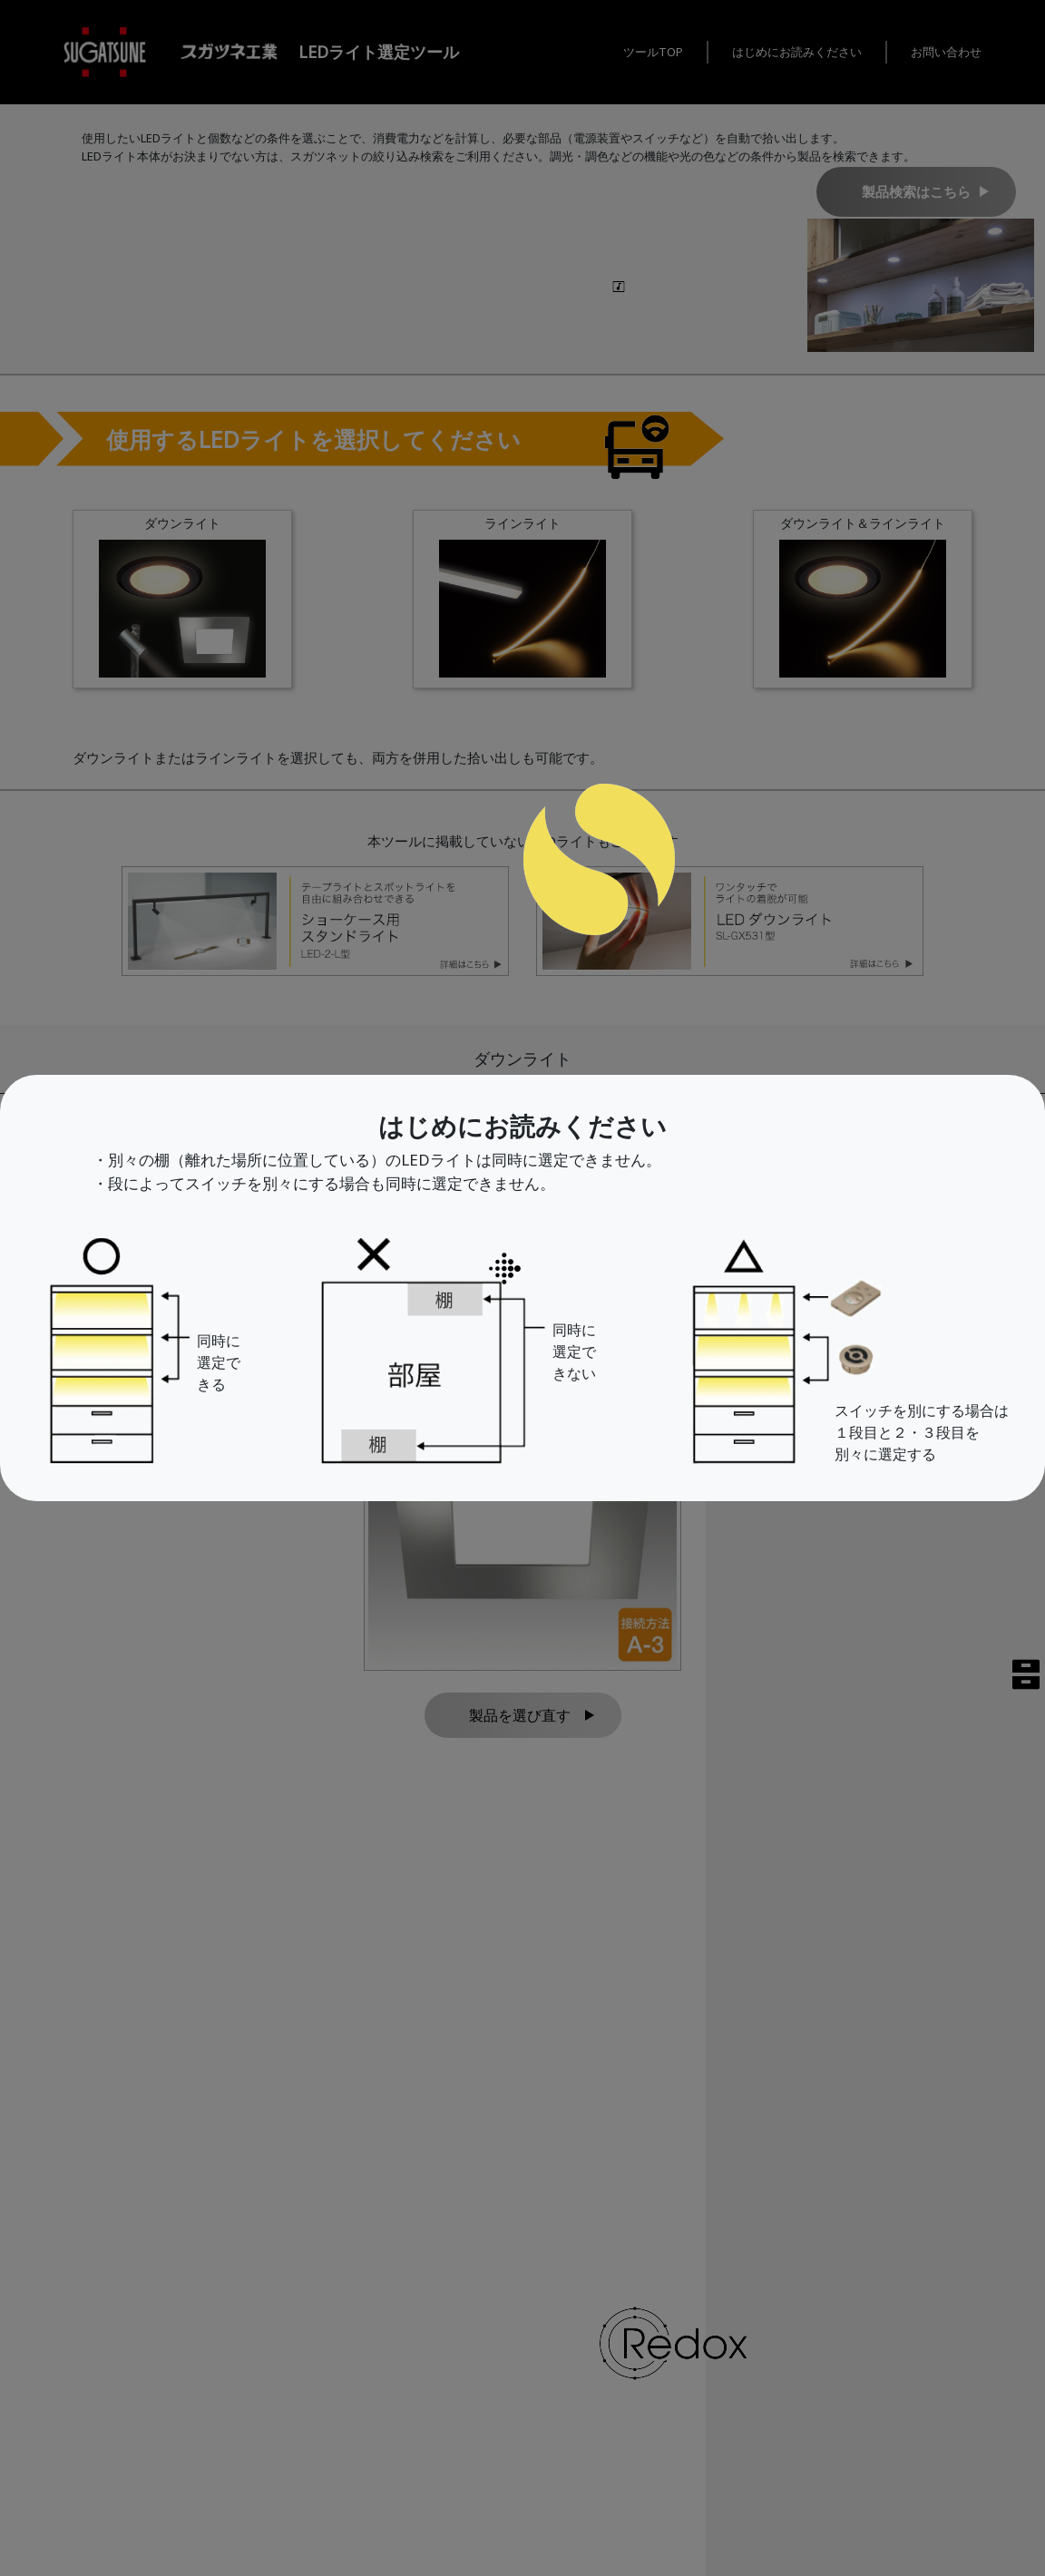 The height and width of the screenshot is (2576, 1045). I want to click on access archived files or documents, so click(1026, 1674).